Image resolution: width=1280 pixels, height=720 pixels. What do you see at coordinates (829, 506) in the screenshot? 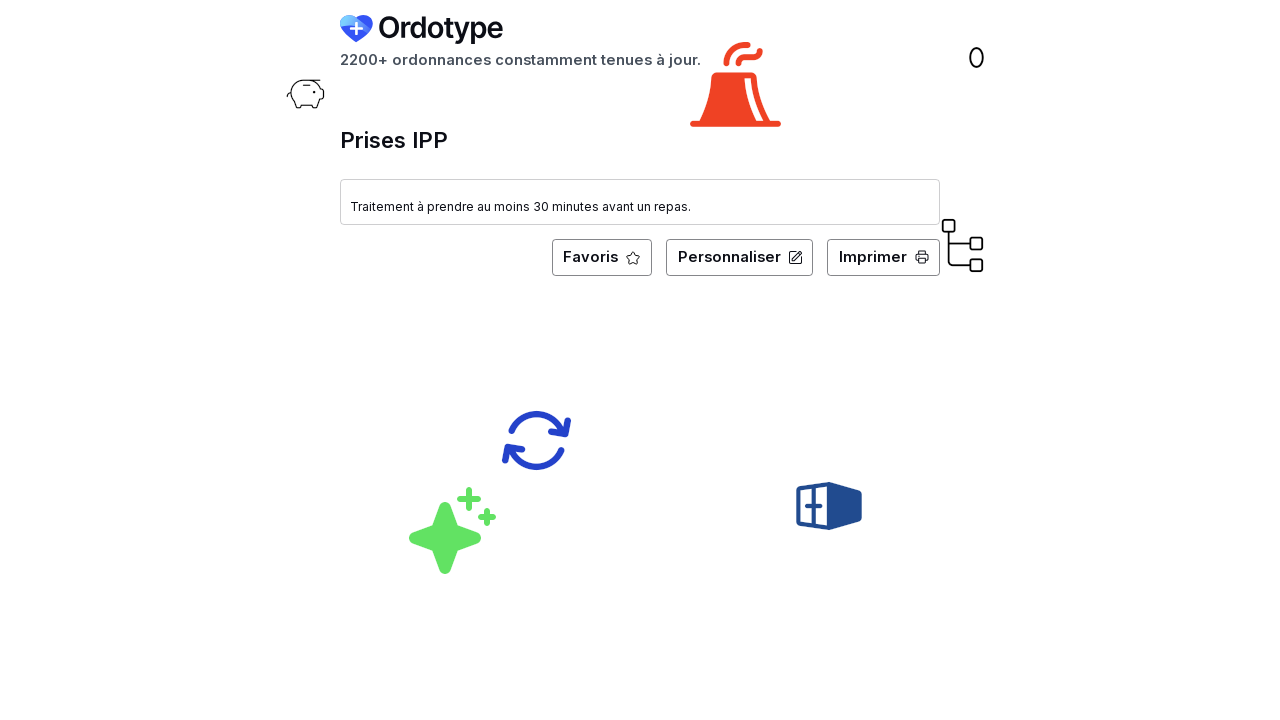
I see `view shipping or freight details` at bounding box center [829, 506].